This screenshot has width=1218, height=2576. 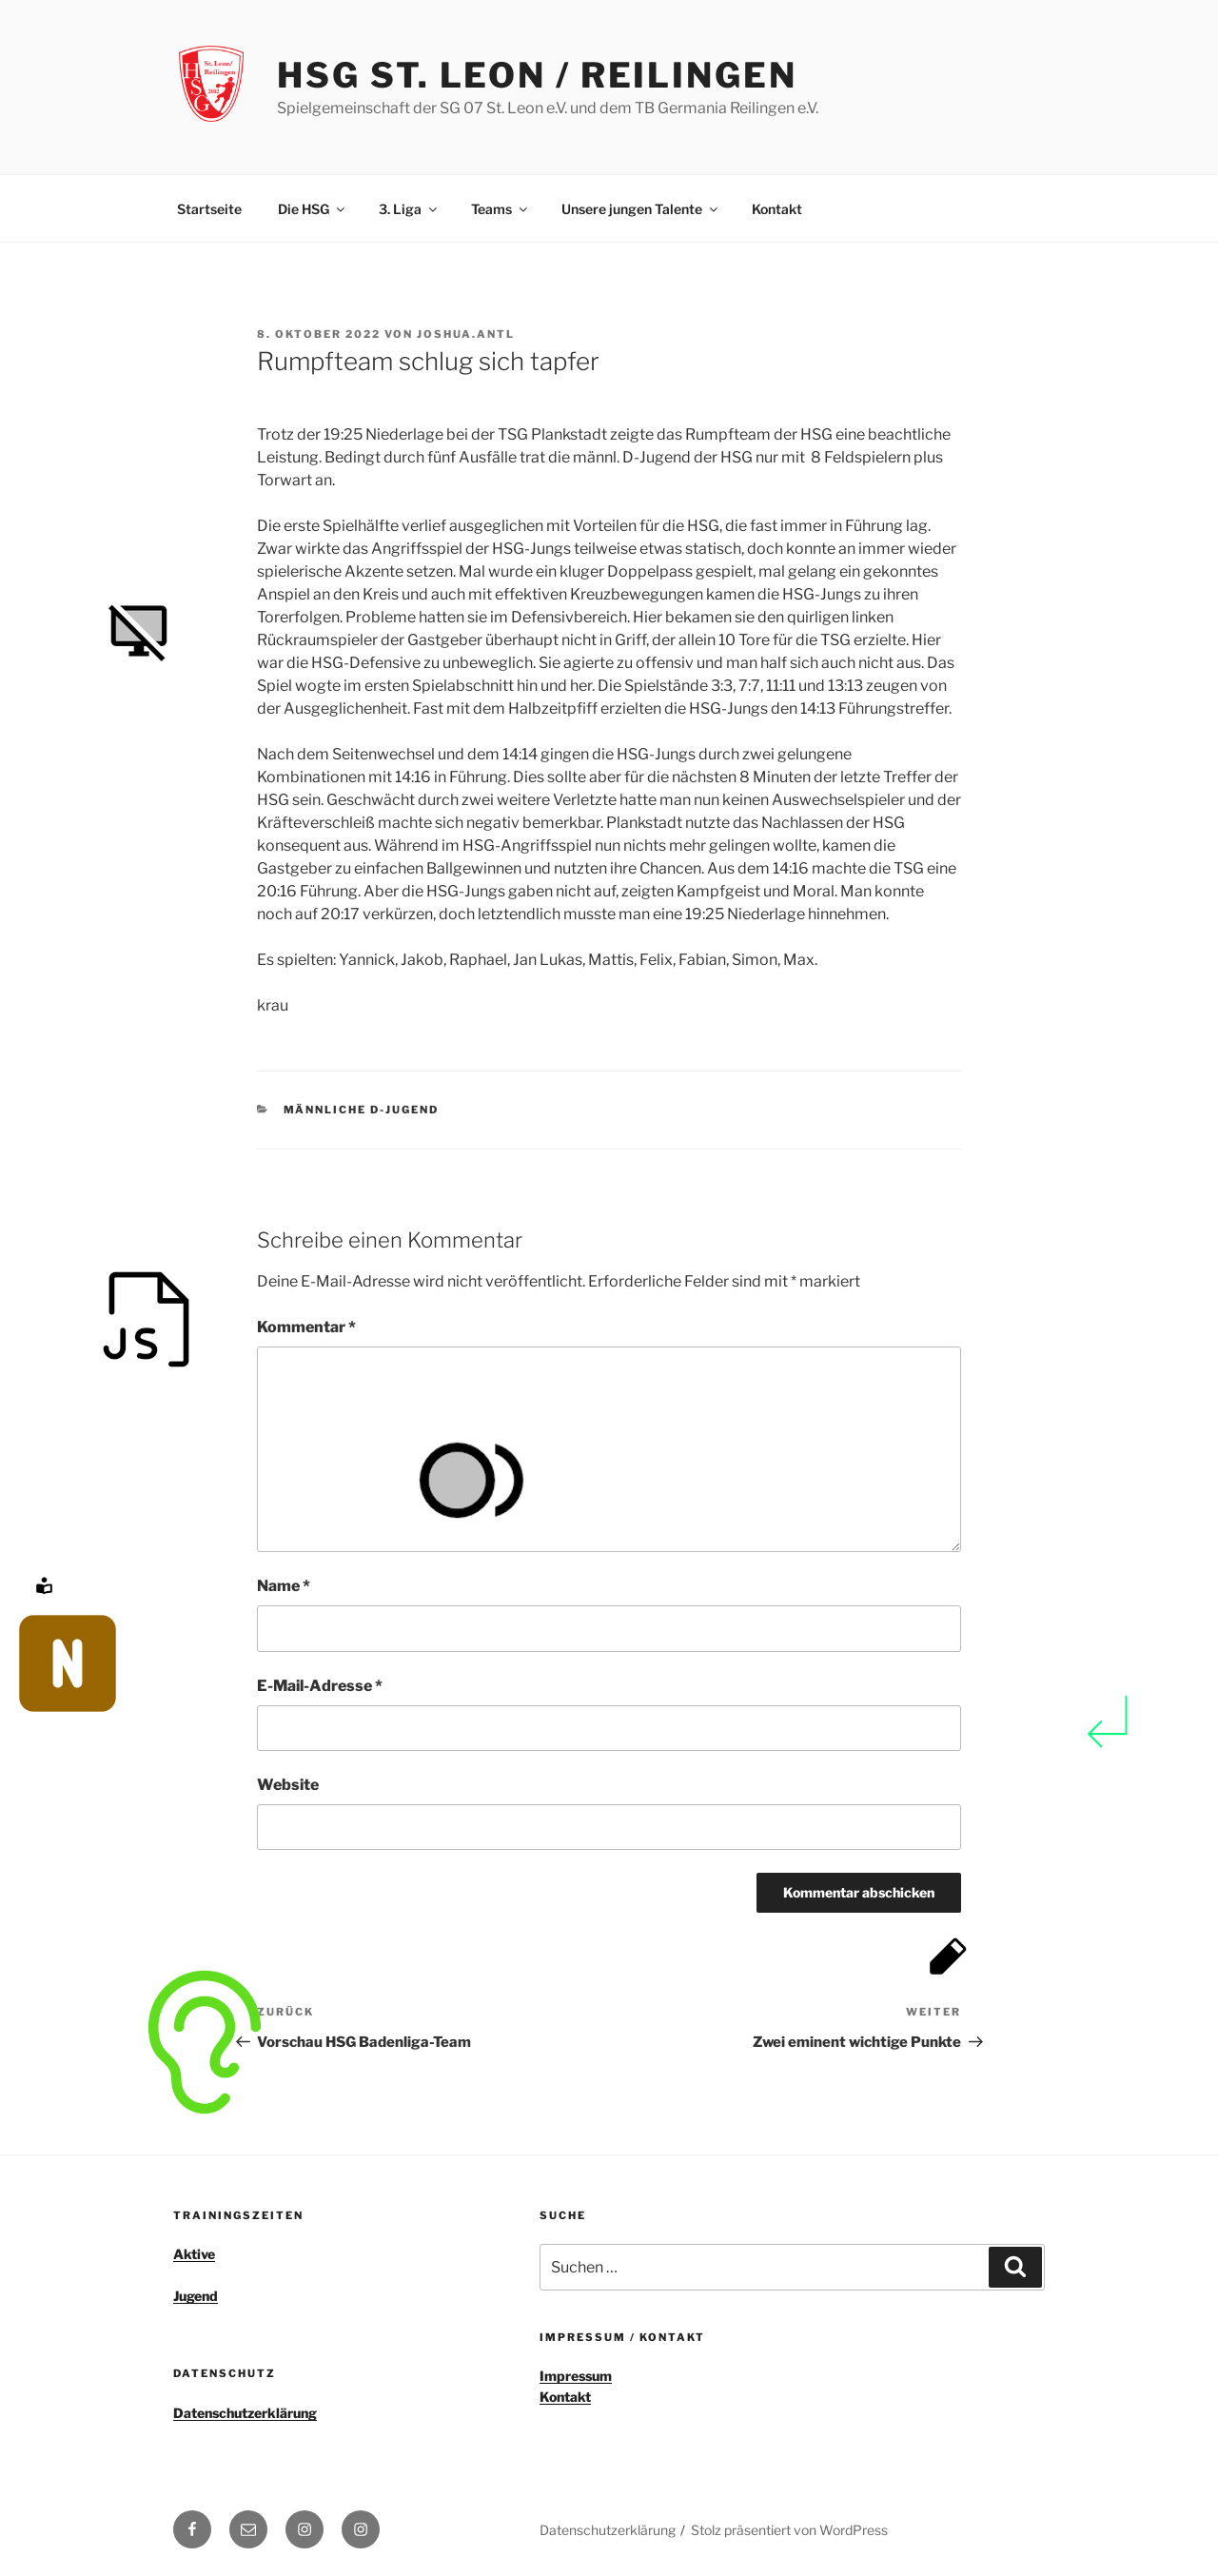 I want to click on desktop access is currently disabled, so click(x=139, y=631).